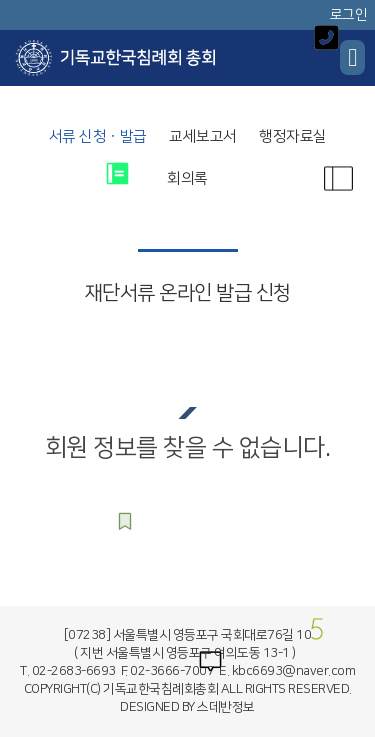 The width and height of the screenshot is (375, 737). I want to click on open chat or messaging, so click(210, 660).